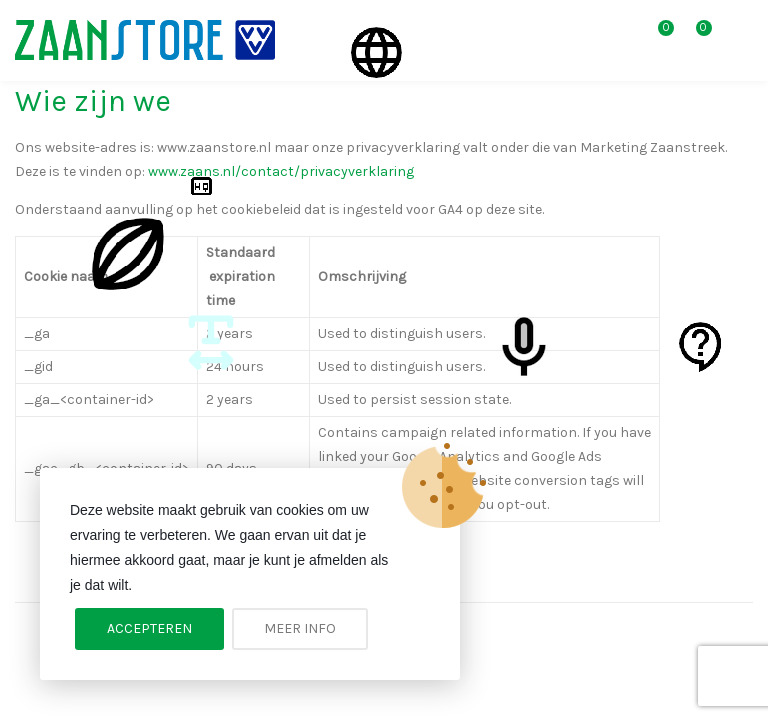 The height and width of the screenshot is (720, 768). Describe the element at coordinates (211, 341) in the screenshot. I see `adjust text width or horizontal spacing` at that location.